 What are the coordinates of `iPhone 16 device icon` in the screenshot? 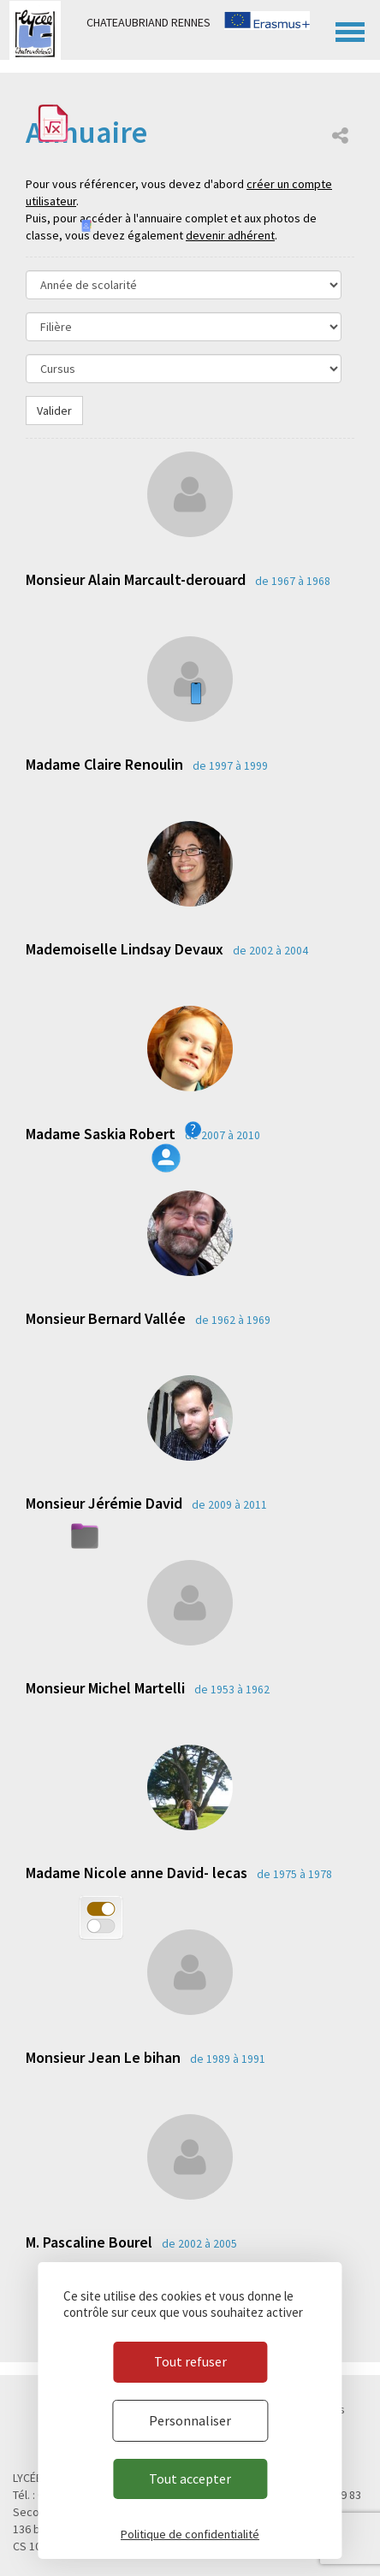 It's located at (196, 694).